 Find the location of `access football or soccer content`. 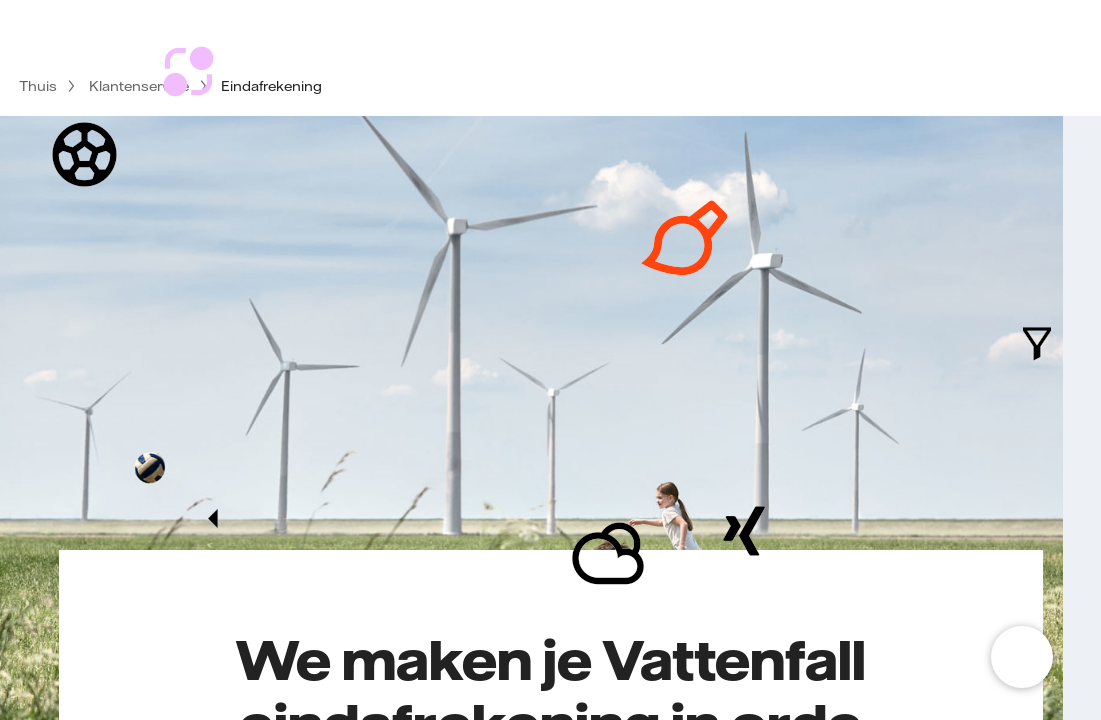

access football or soccer content is located at coordinates (84, 154).